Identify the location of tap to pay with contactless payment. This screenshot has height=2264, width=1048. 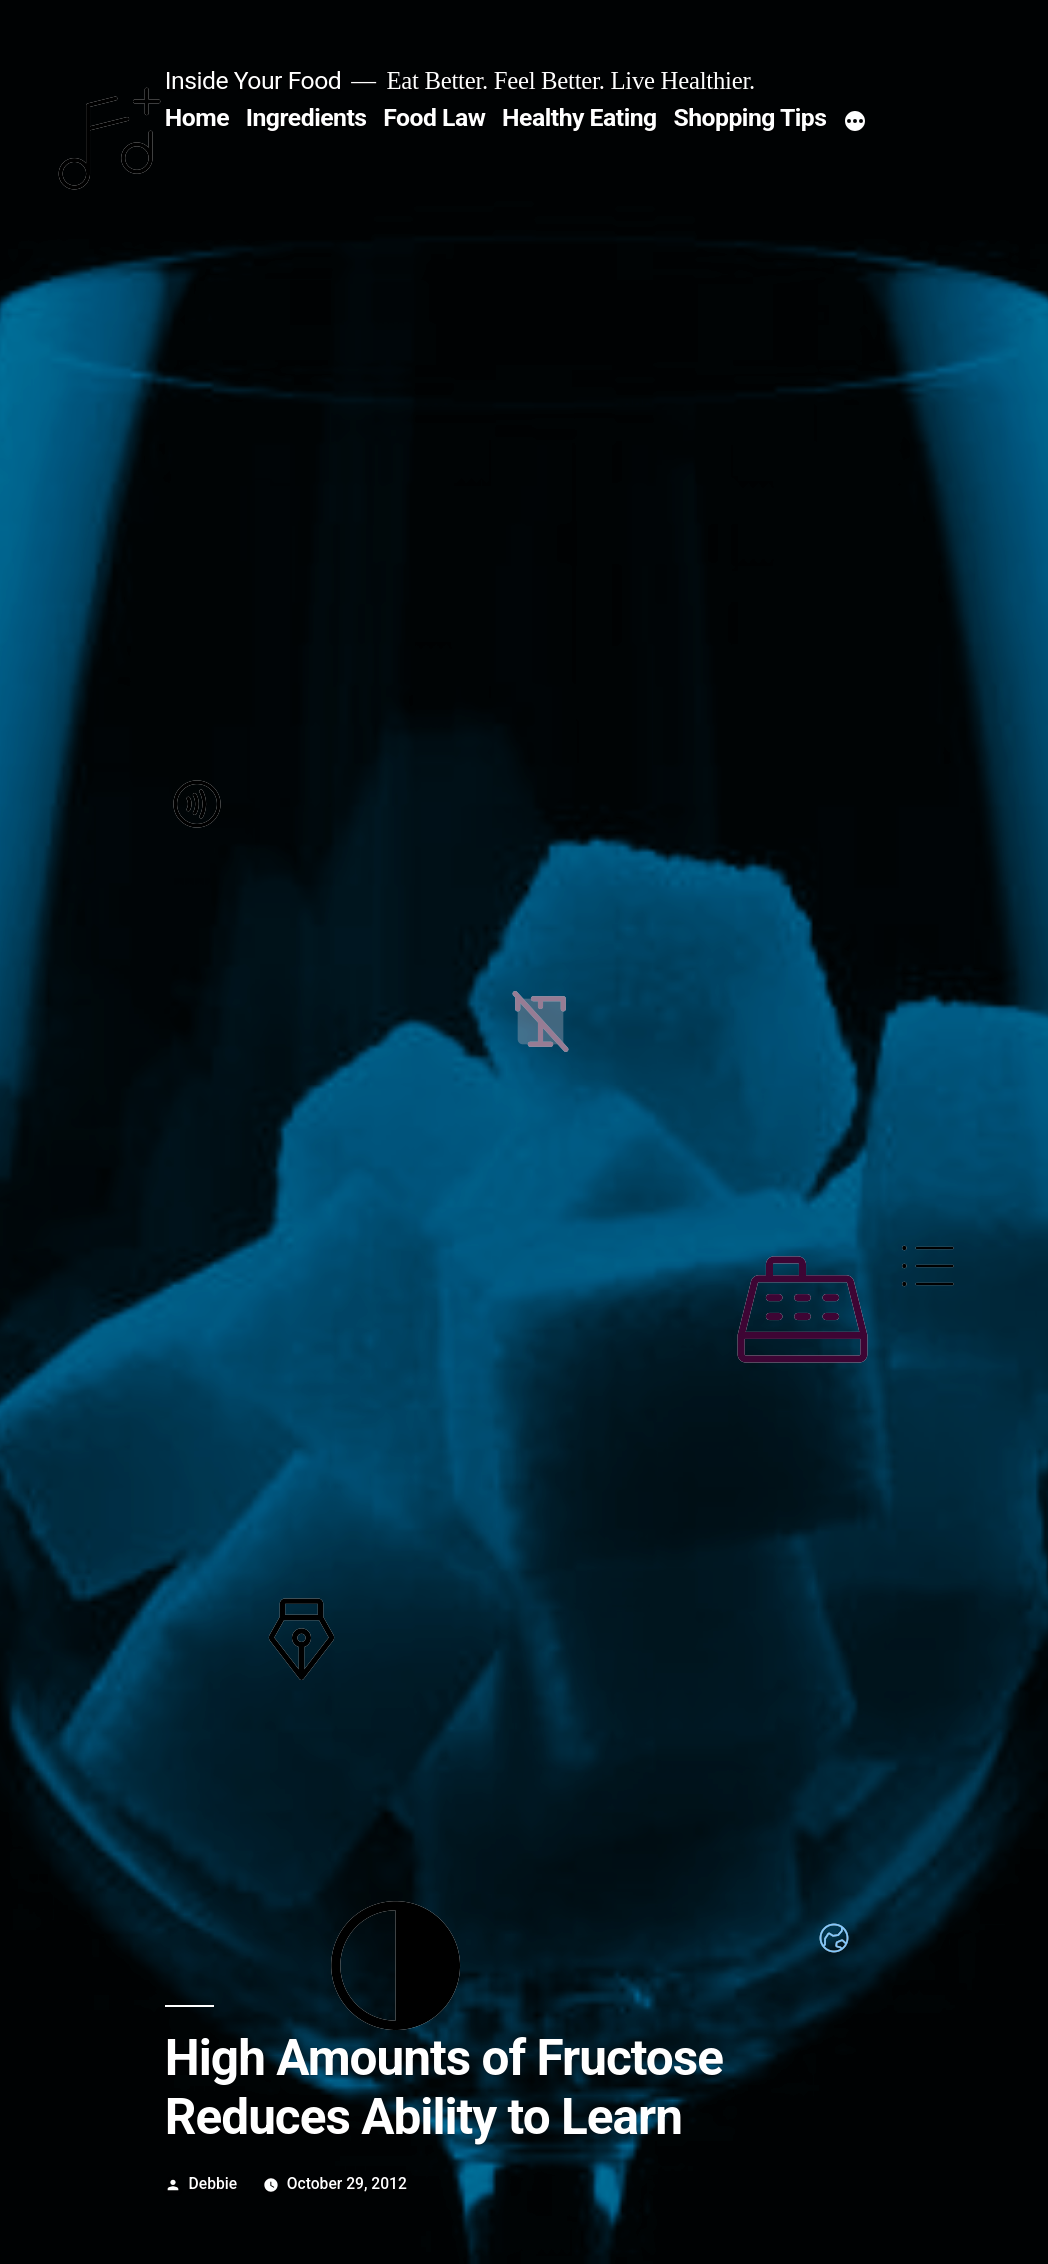
(197, 804).